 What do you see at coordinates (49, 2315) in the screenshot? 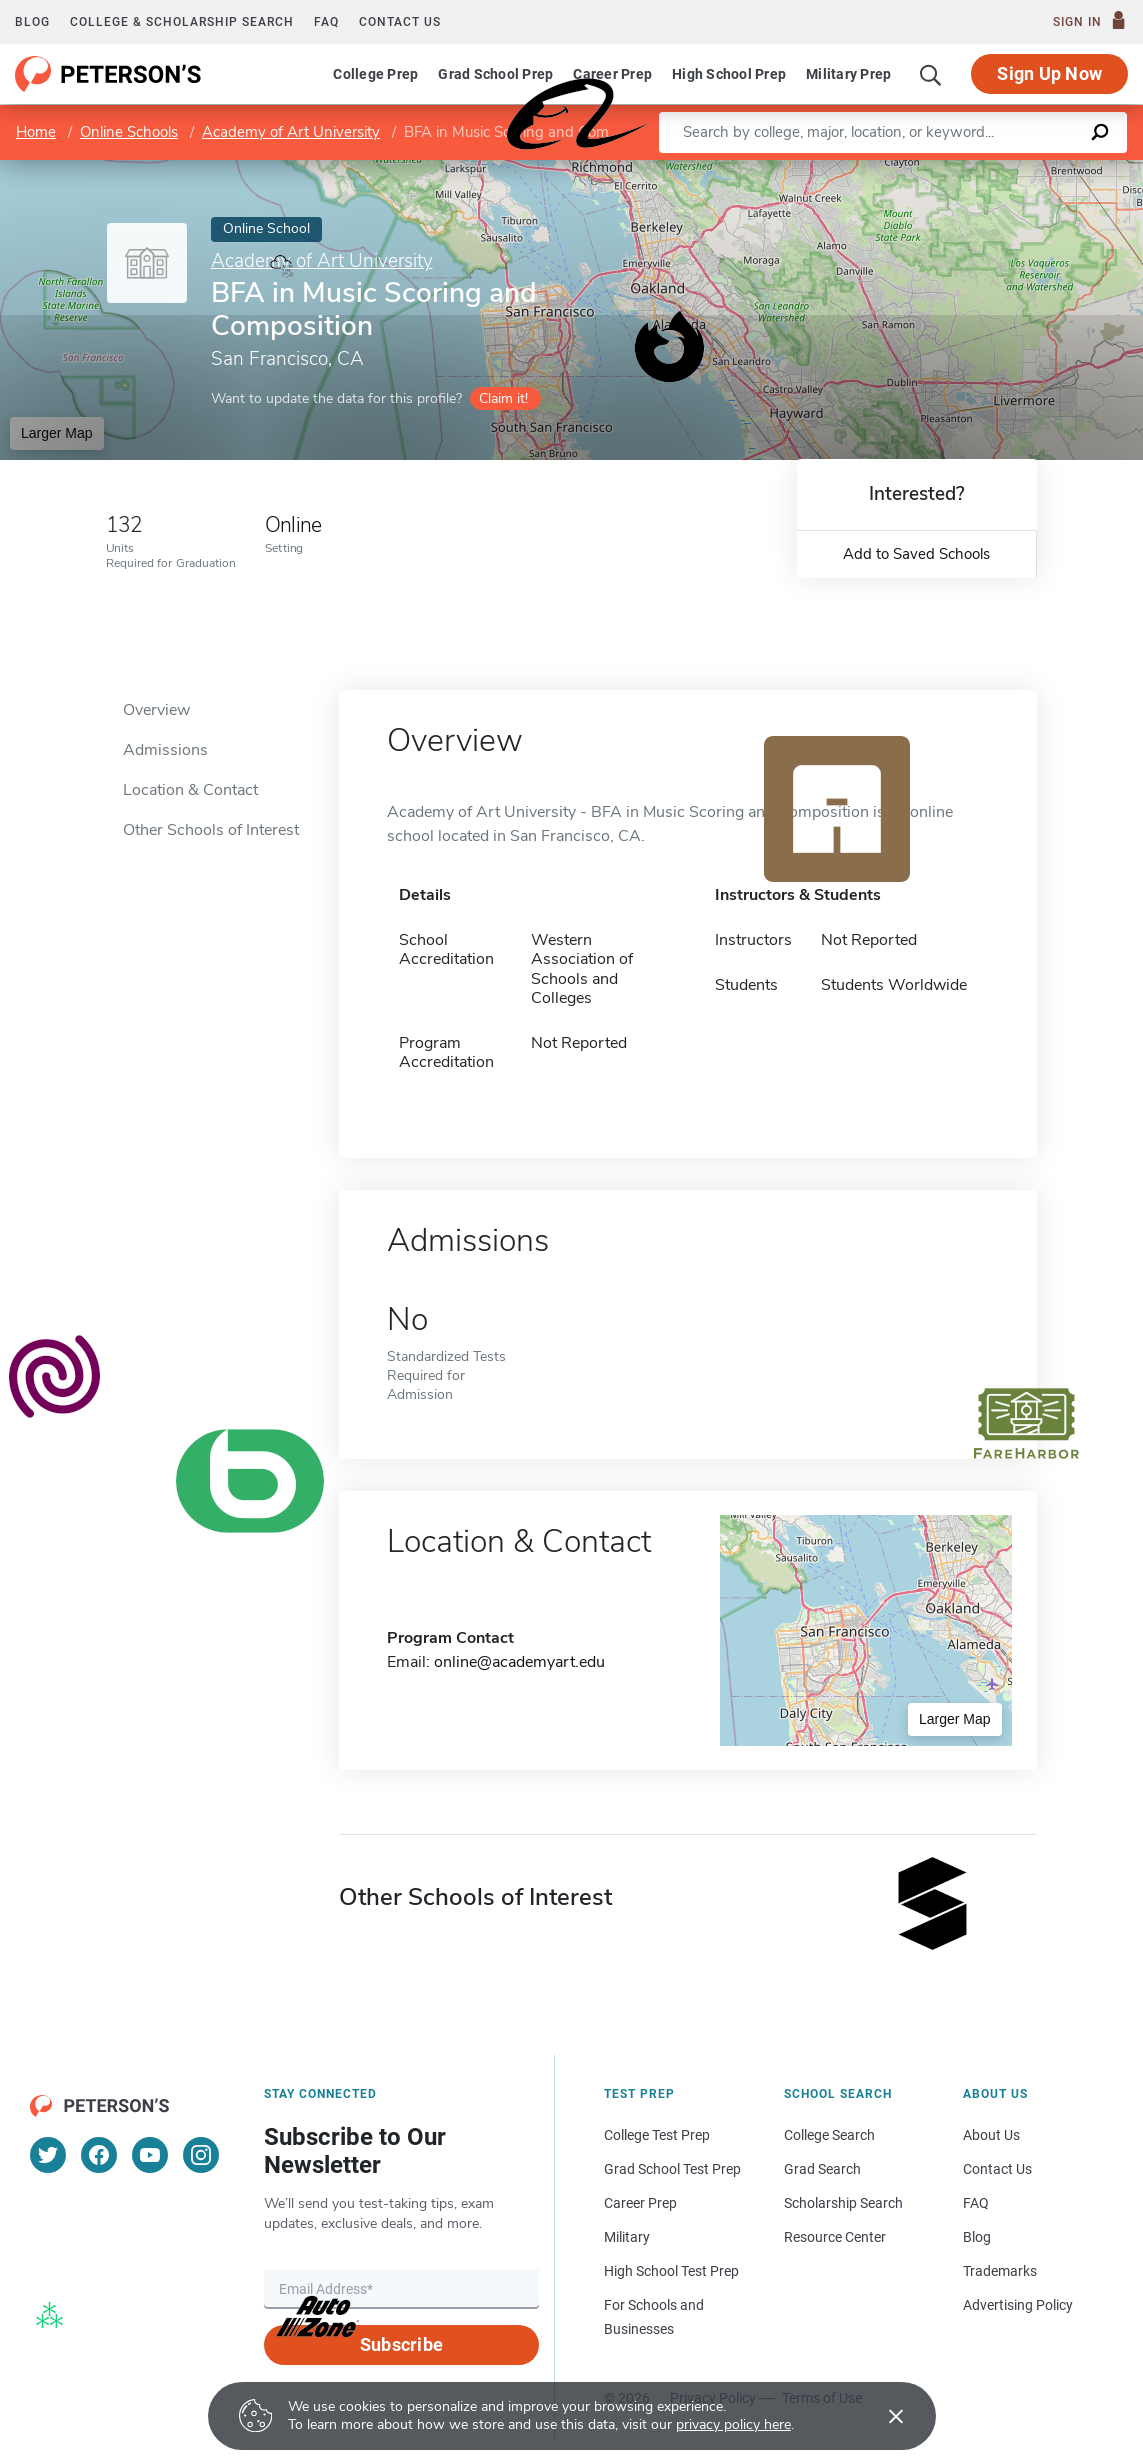
I see `connect to the fediverse` at bounding box center [49, 2315].